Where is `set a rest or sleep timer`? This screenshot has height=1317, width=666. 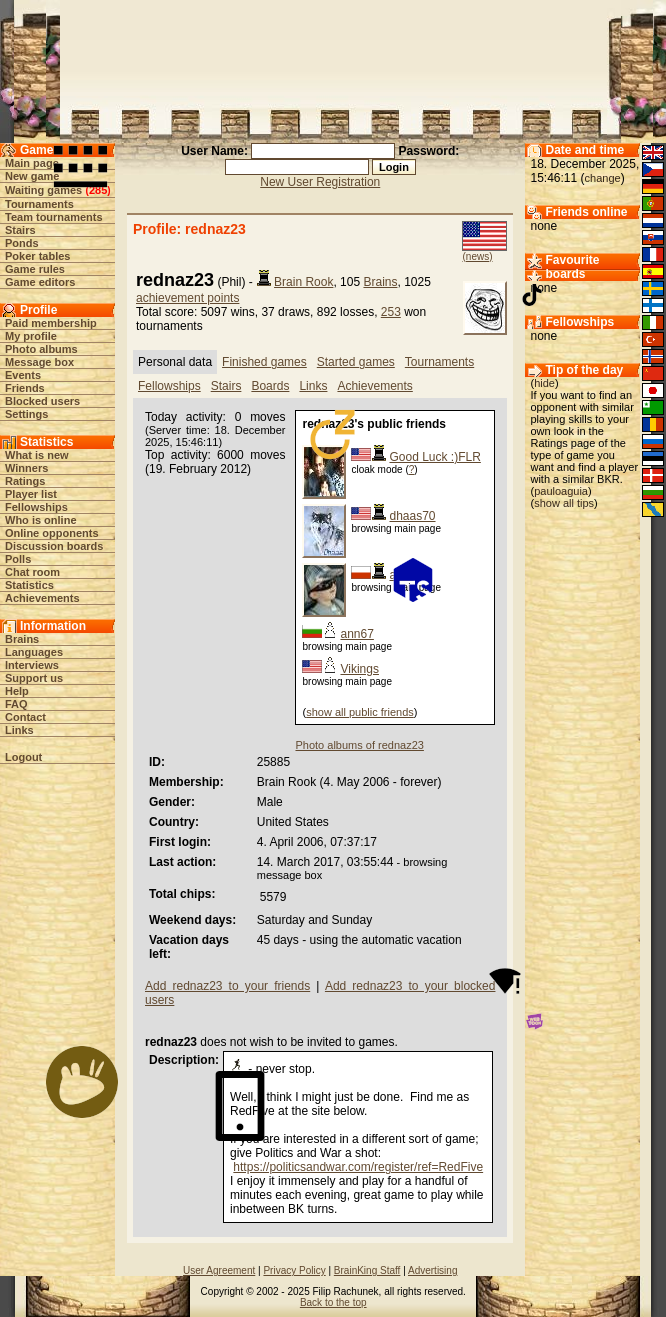 set a rest or sleep timer is located at coordinates (332, 434).